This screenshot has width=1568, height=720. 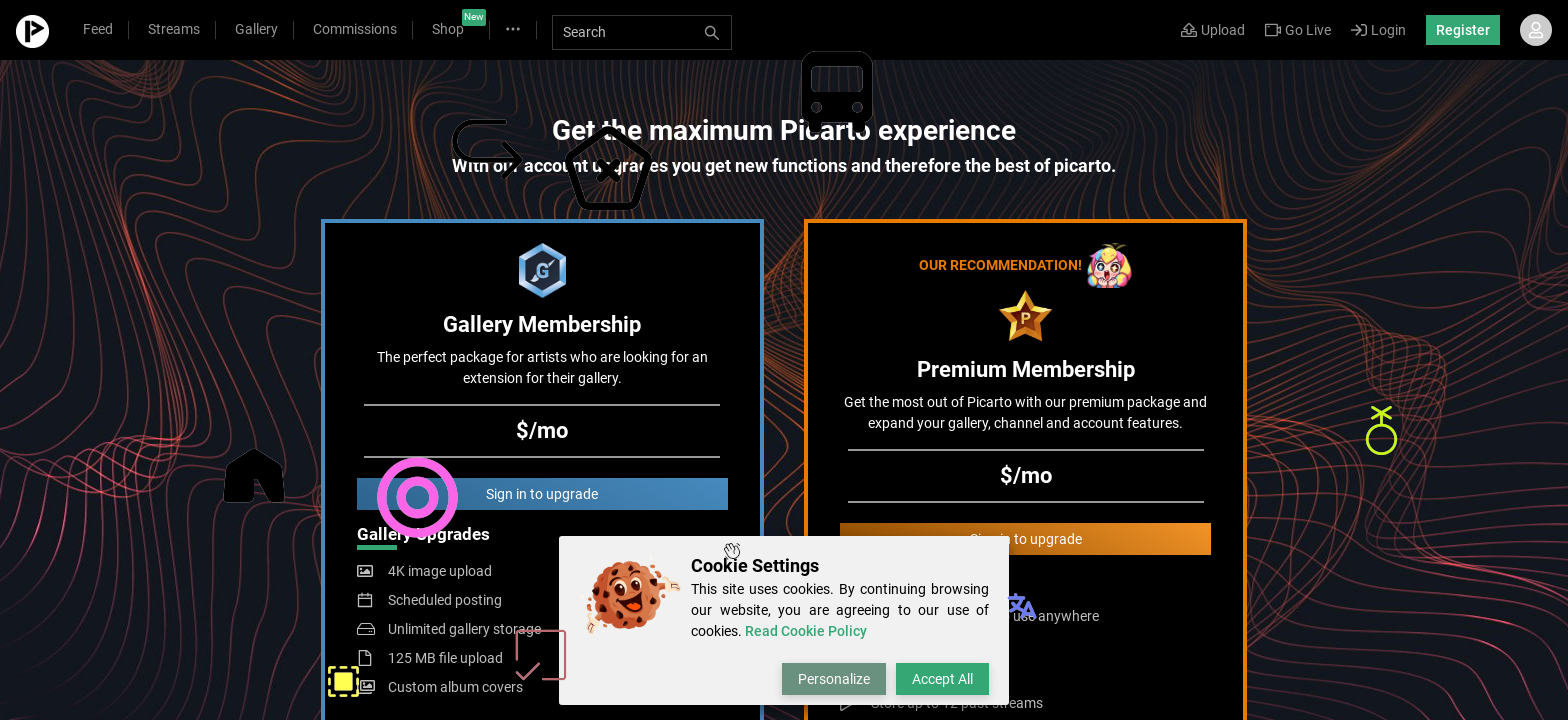 What do you see at coordinates (417, 497) in the screenshot?
I see `select a single option from a list` at bounding box center [417, 497].